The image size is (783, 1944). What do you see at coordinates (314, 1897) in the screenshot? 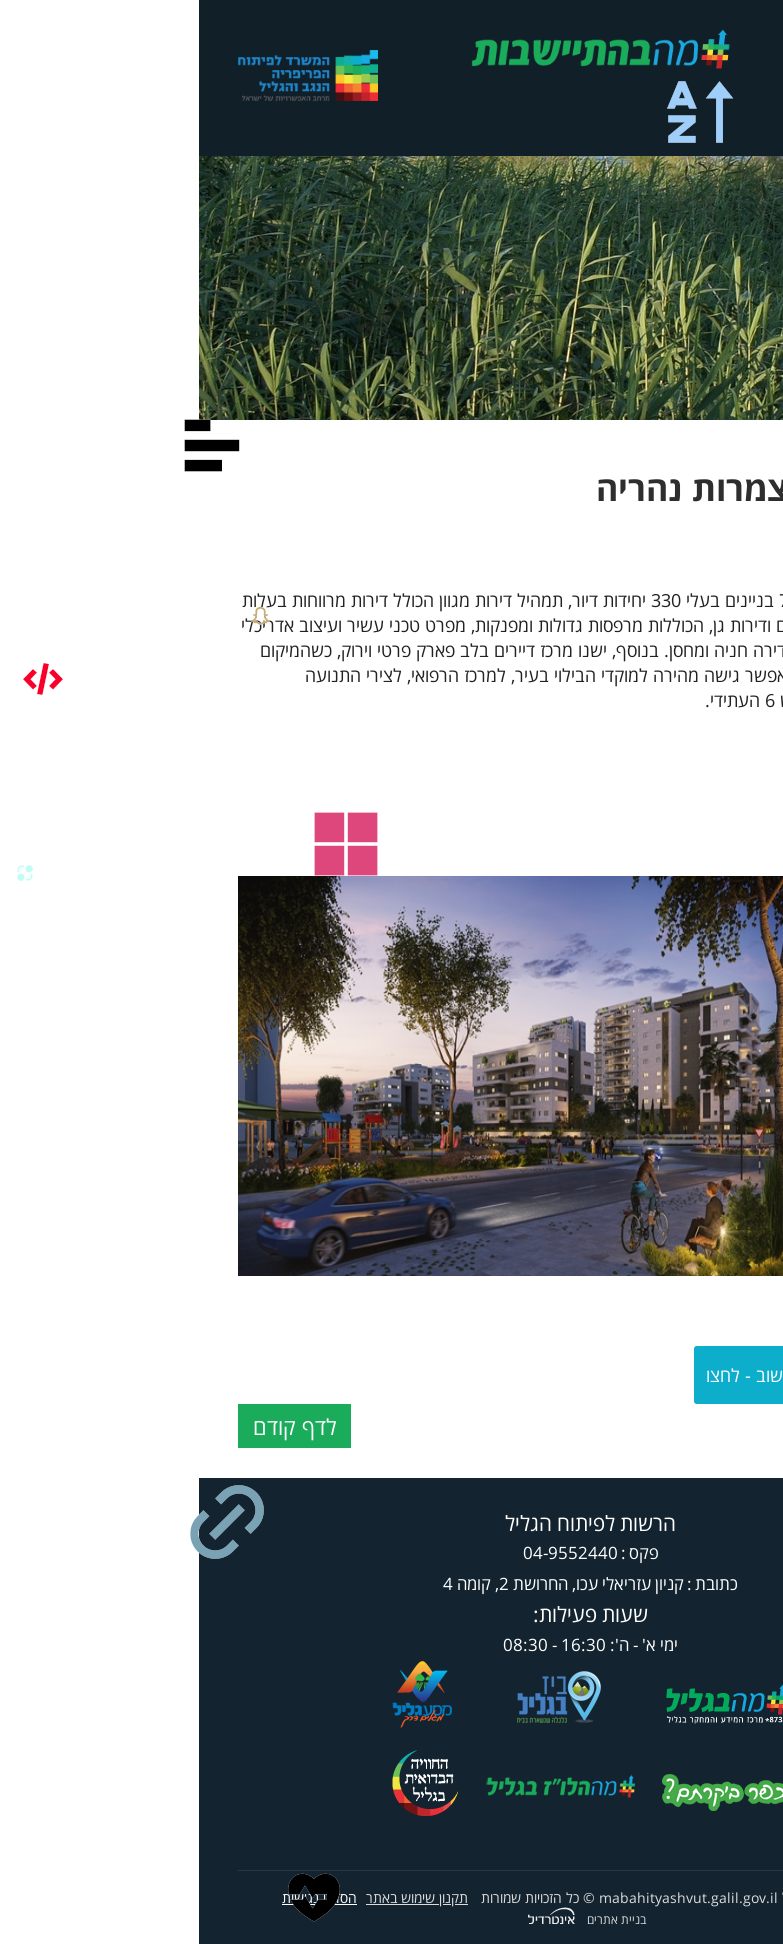
I see `view health or heart rate data` at bounding box center [314, 1897].